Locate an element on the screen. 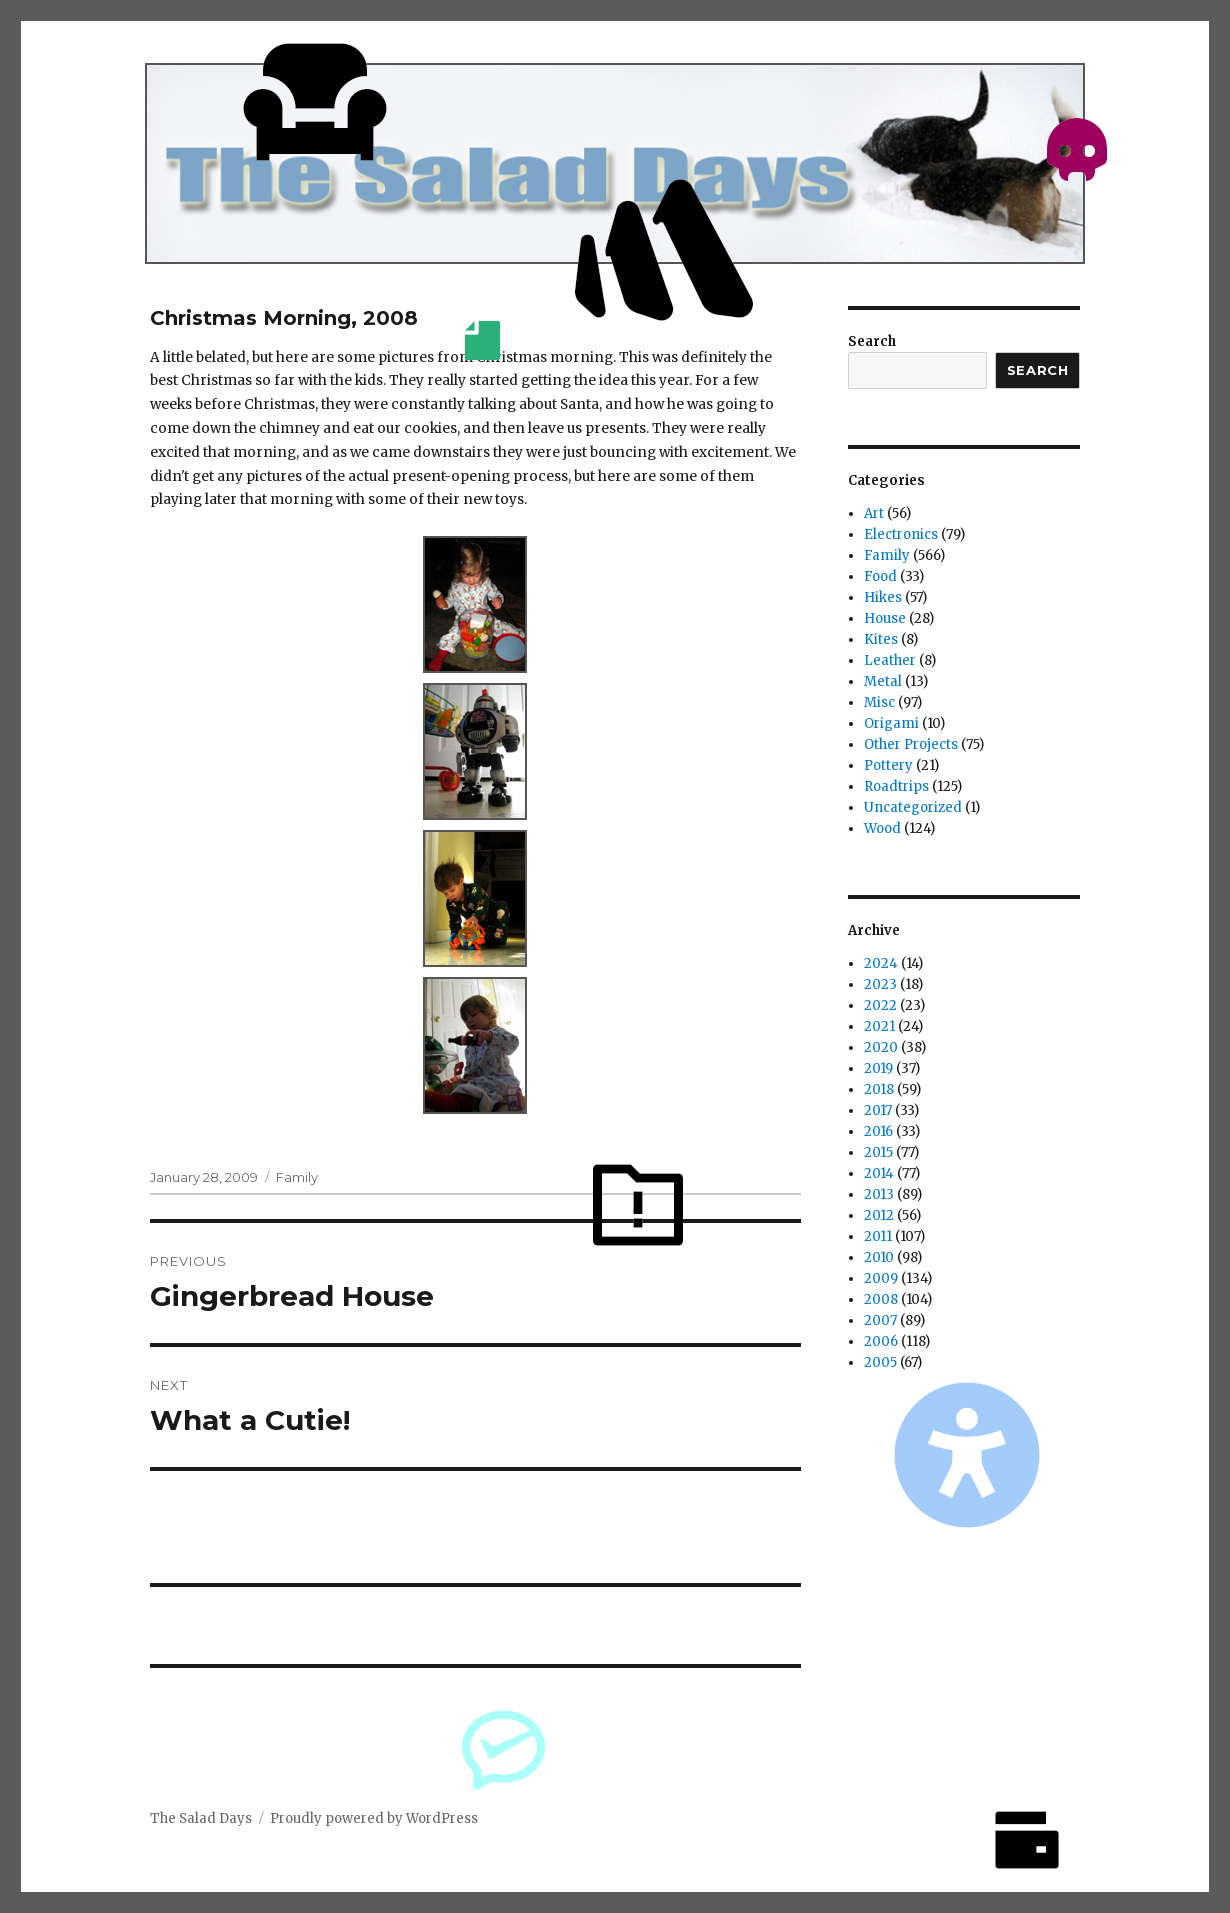  better stack logo is located at coordinates (664, 250).